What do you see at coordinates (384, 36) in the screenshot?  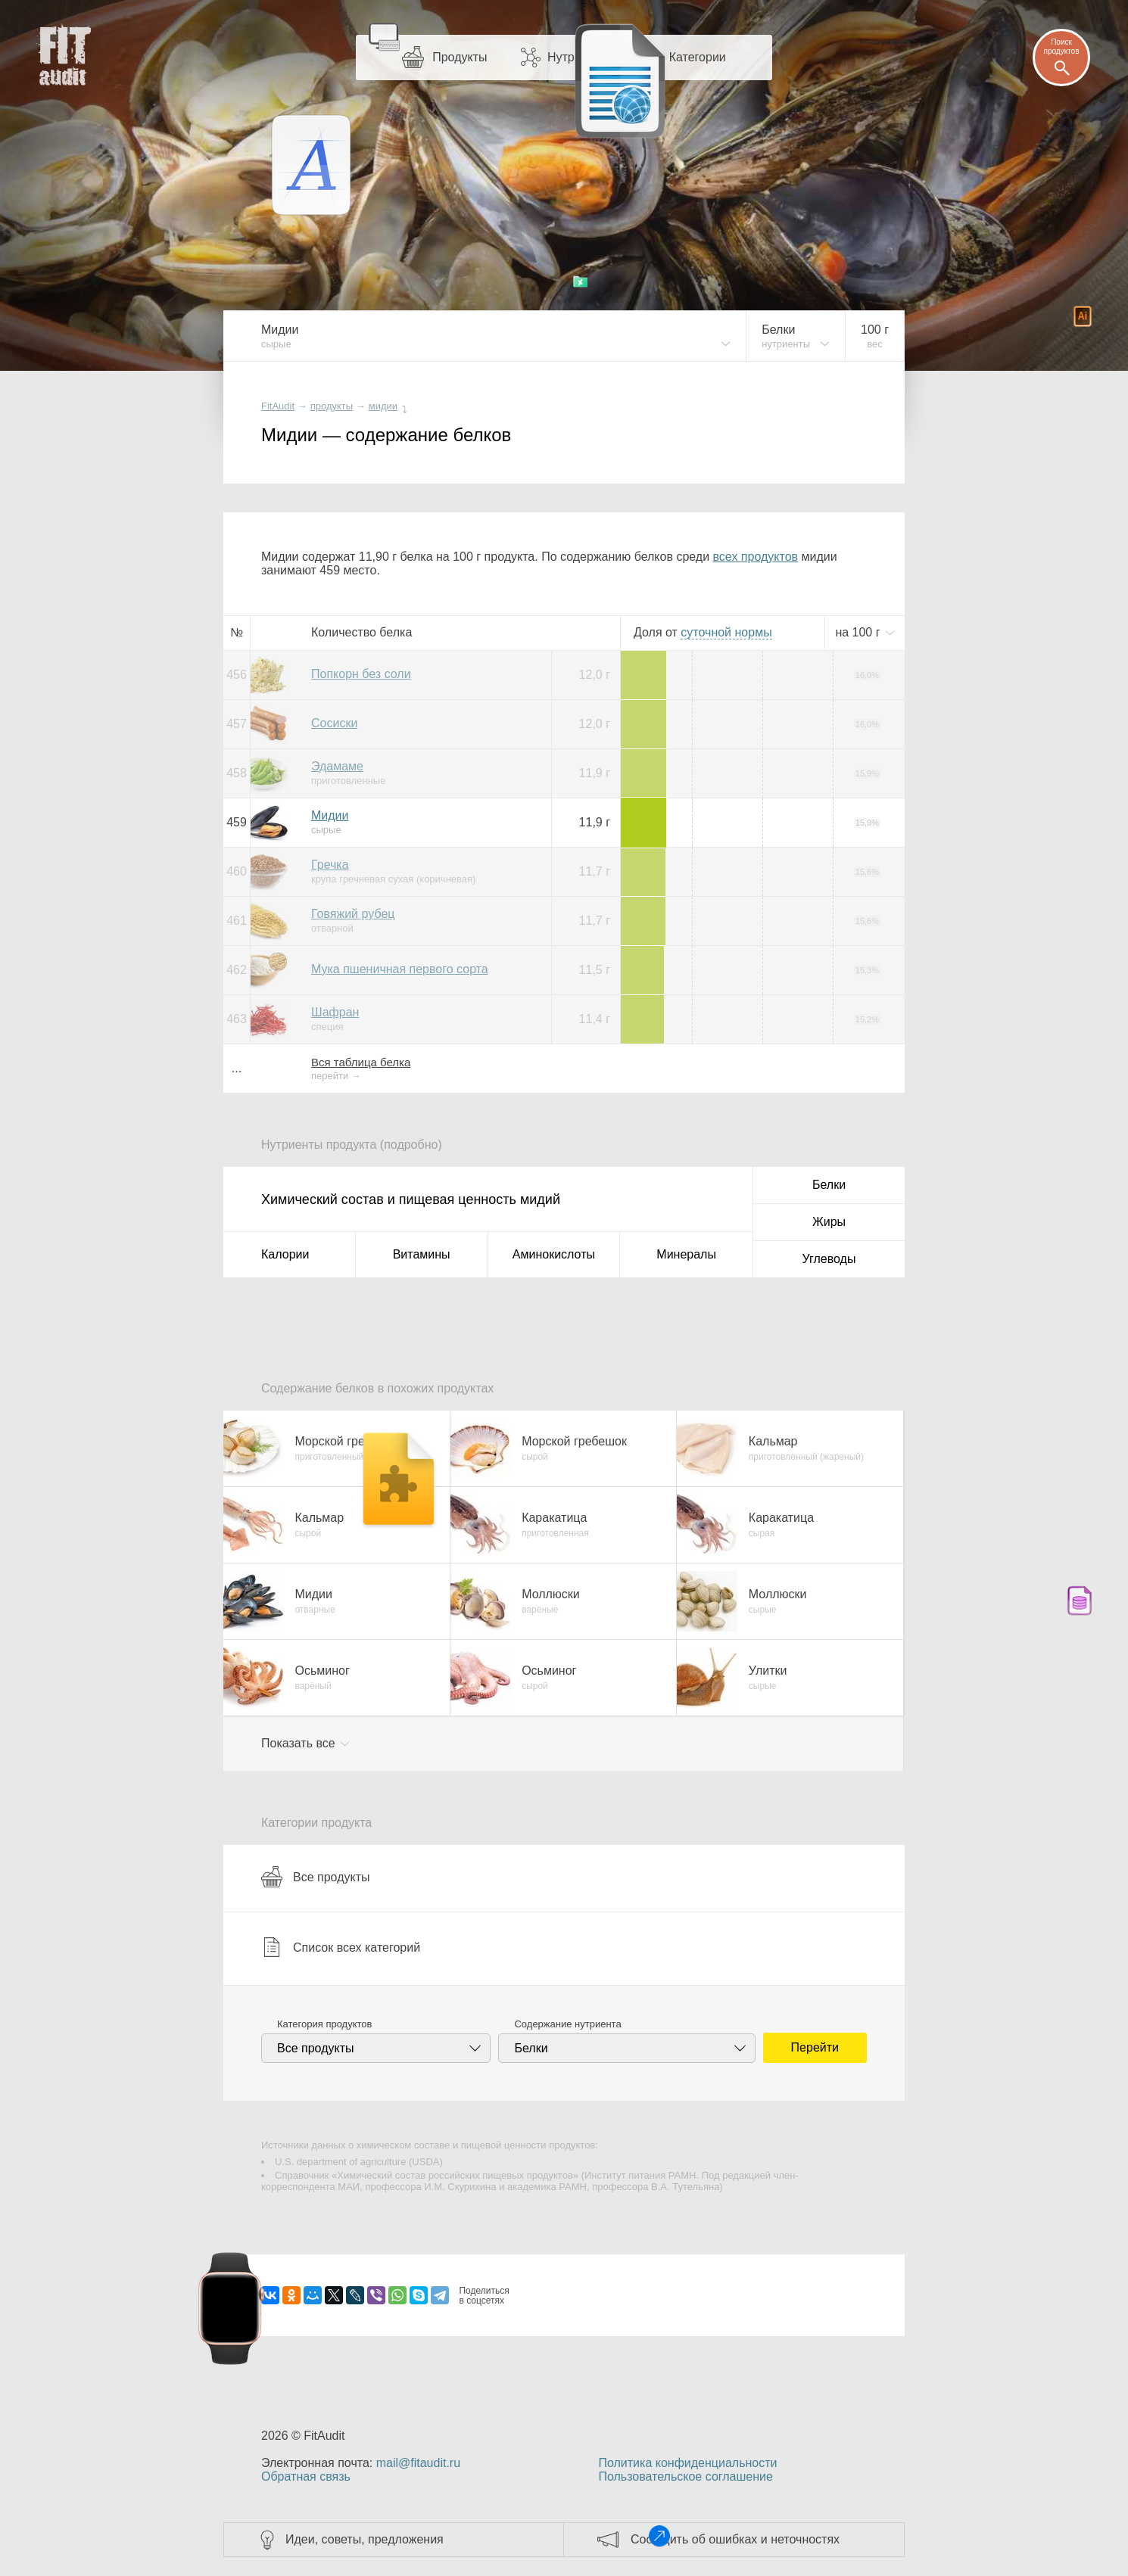 I see `access computer or desktop settings` at bounding box center [384, 36].